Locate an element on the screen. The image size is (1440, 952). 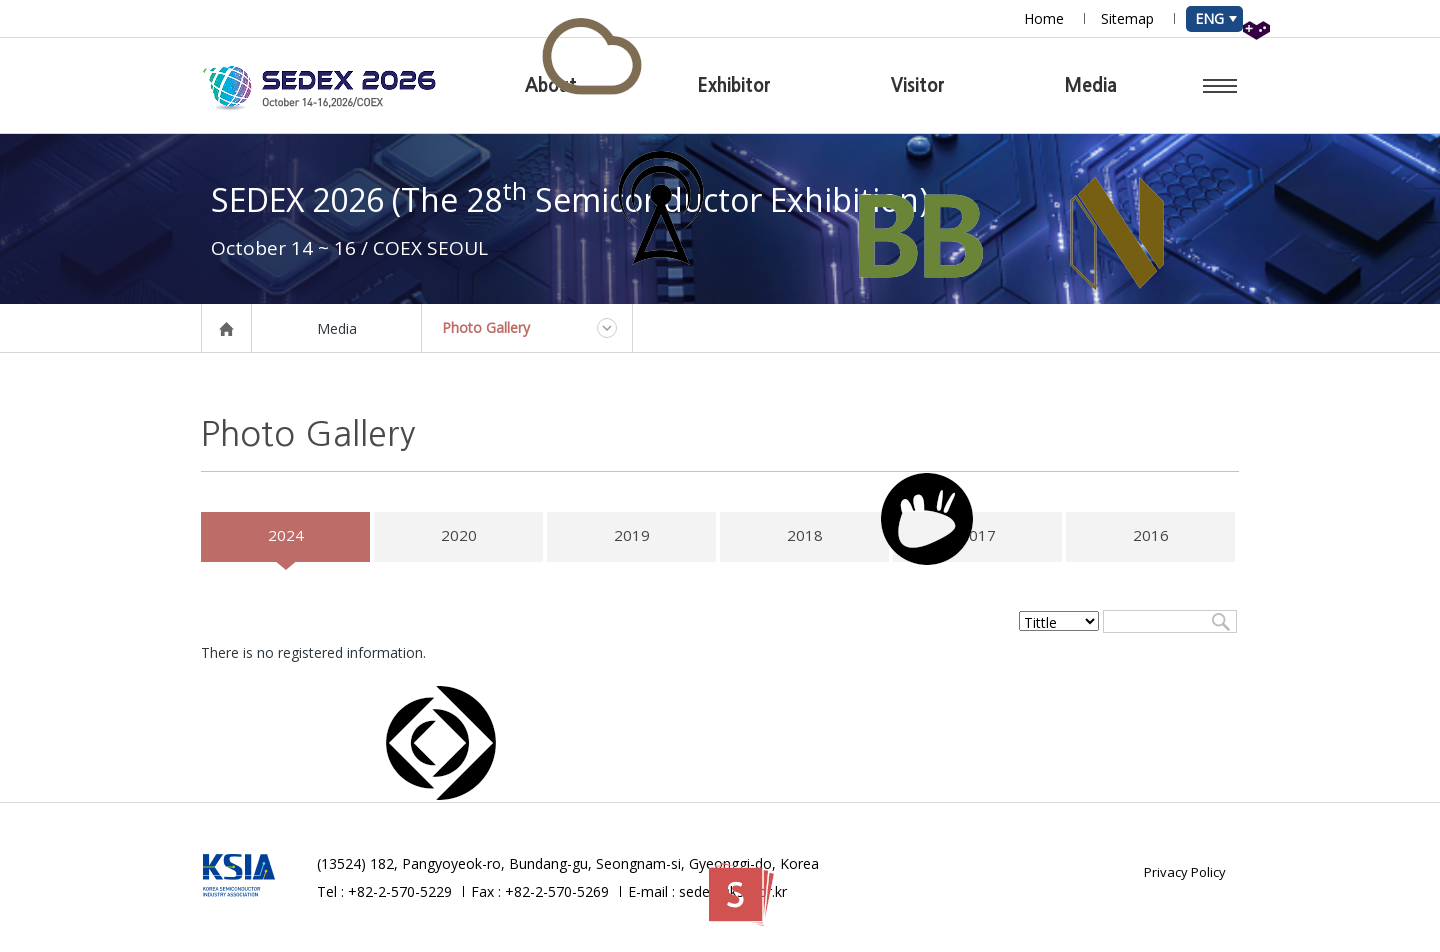
open the BookBub app is located at coordinates (921, 236).